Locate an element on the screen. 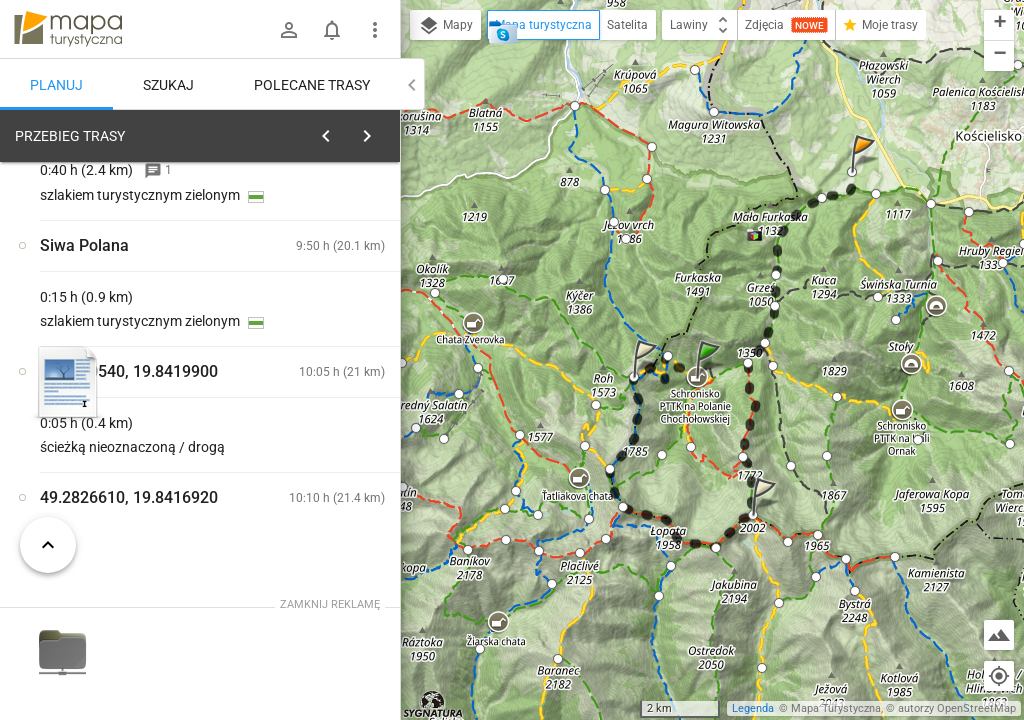 The image size is (1024, 720). access a remote or network folder is located at coordinates (62, 651).